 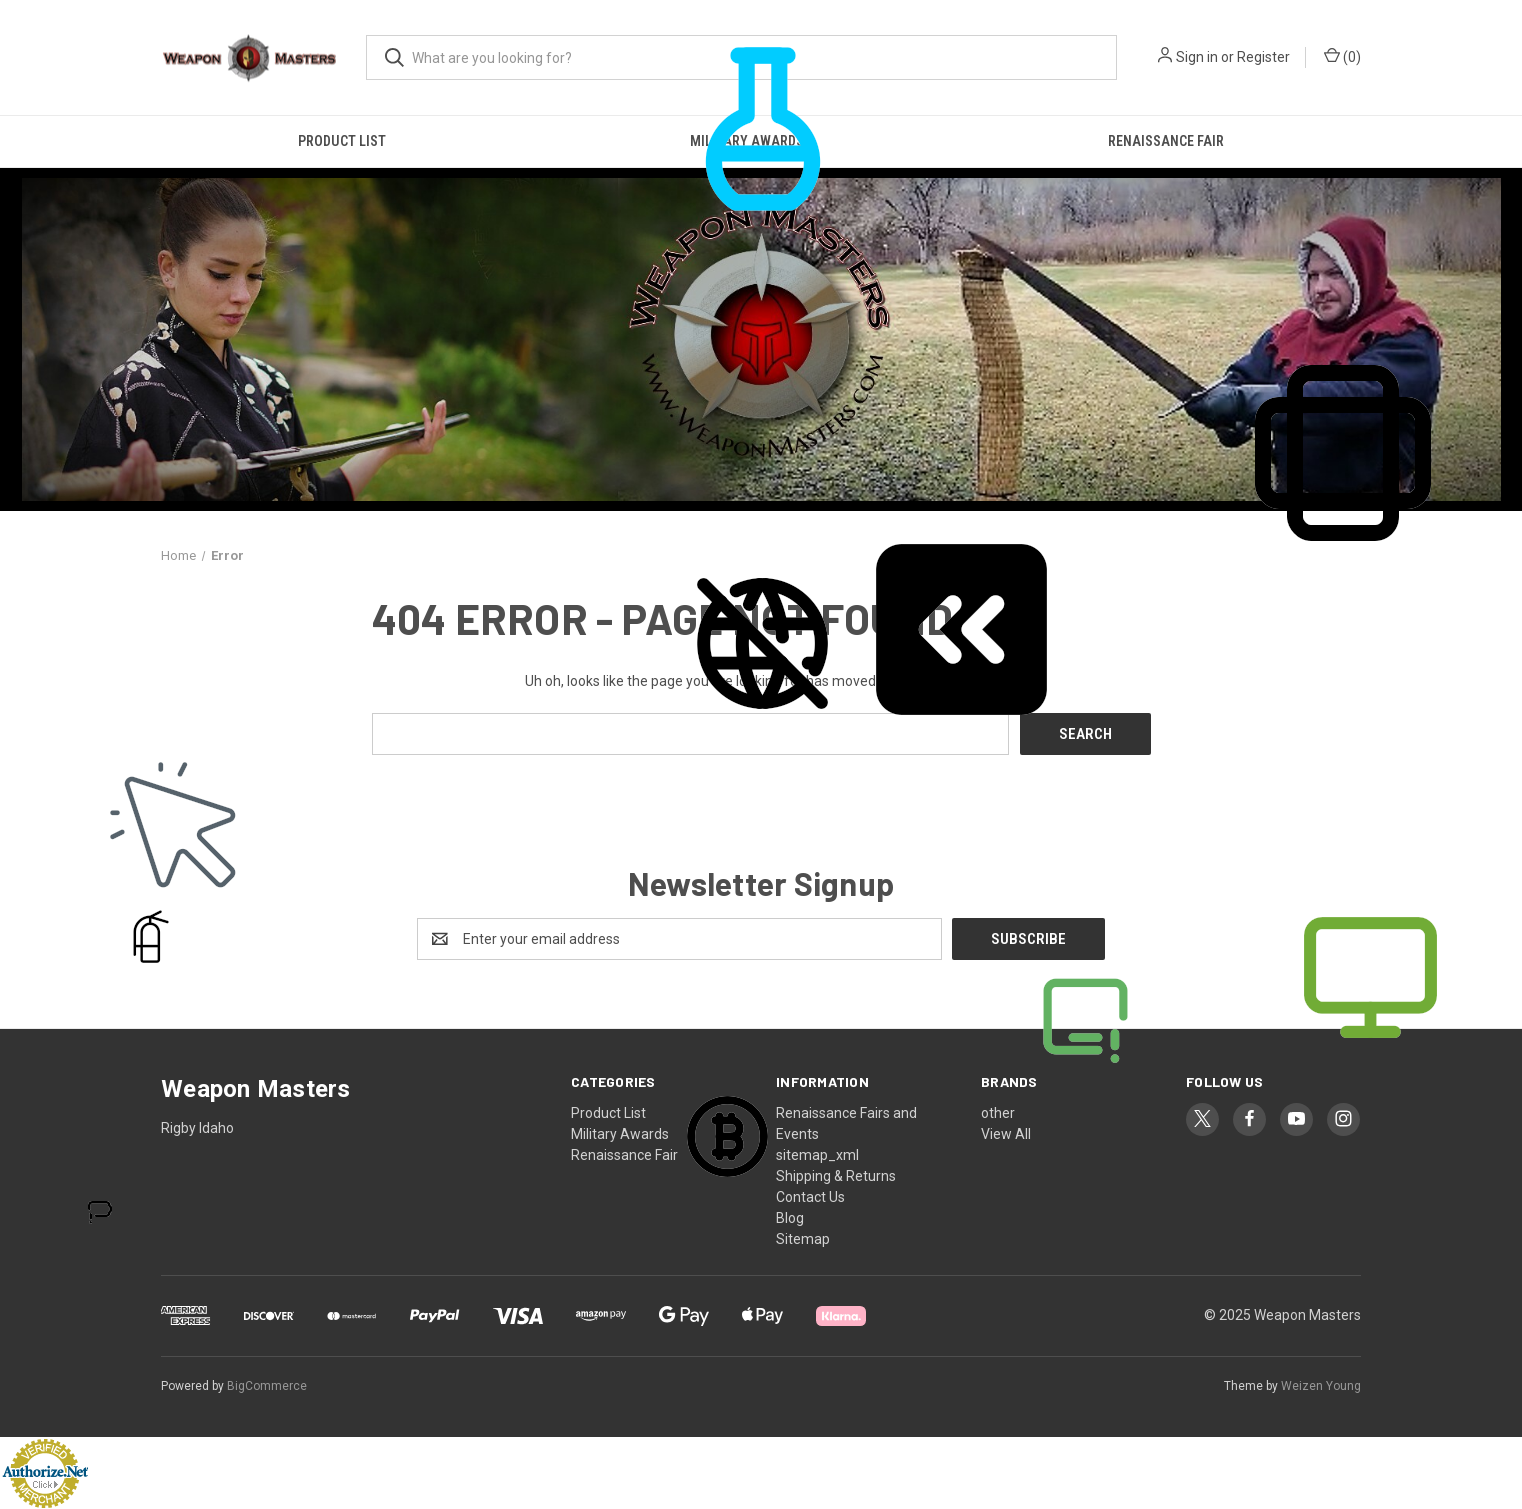 I want to click on access lab or experiment features, so click(x=763, y=129).